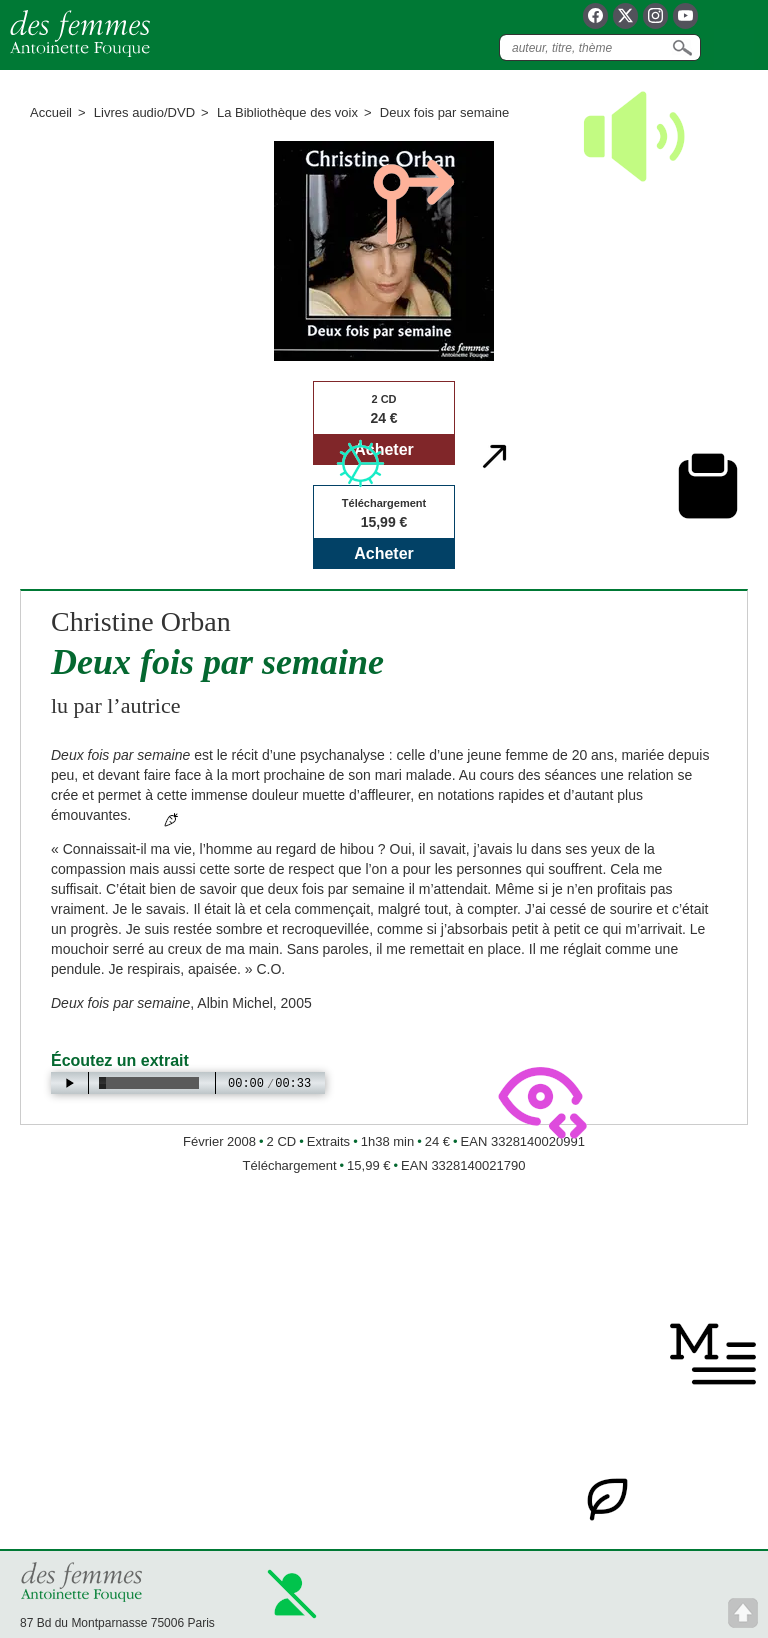  Describe the element at coordinates (708, 486) in the screenshot. I see `copy to clipboard` at that location.